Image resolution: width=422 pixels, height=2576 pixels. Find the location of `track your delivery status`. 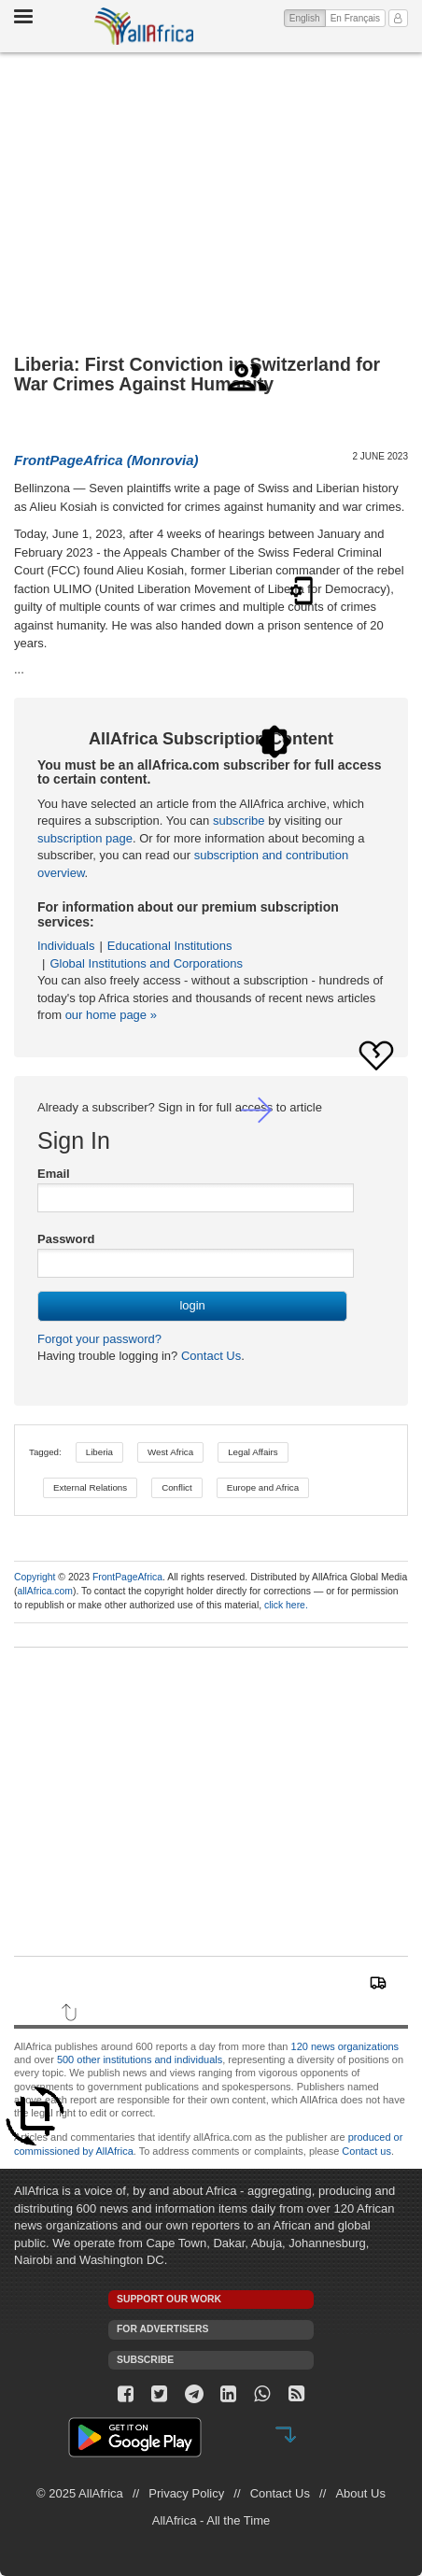

track your delivery status is located at coordinates (378, 1983).